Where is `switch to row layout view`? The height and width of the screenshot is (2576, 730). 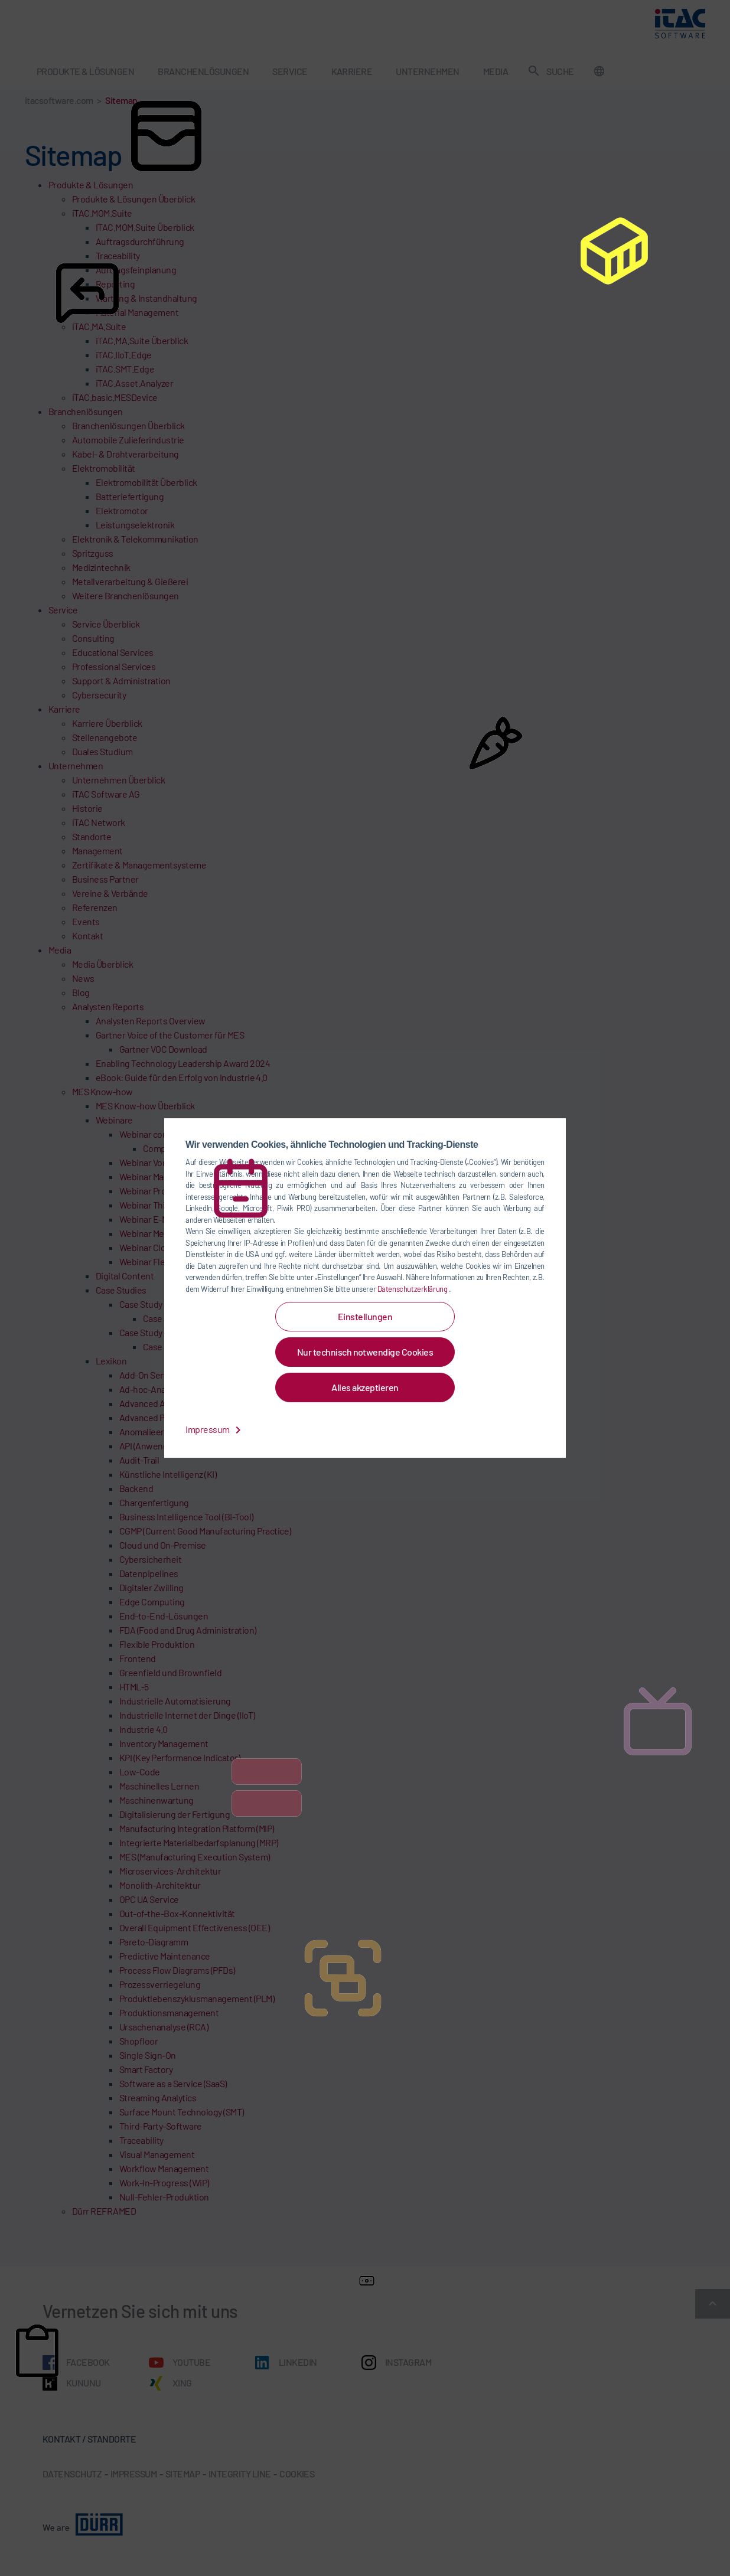 switch to row layout view is located at coordinates (266, 1787).